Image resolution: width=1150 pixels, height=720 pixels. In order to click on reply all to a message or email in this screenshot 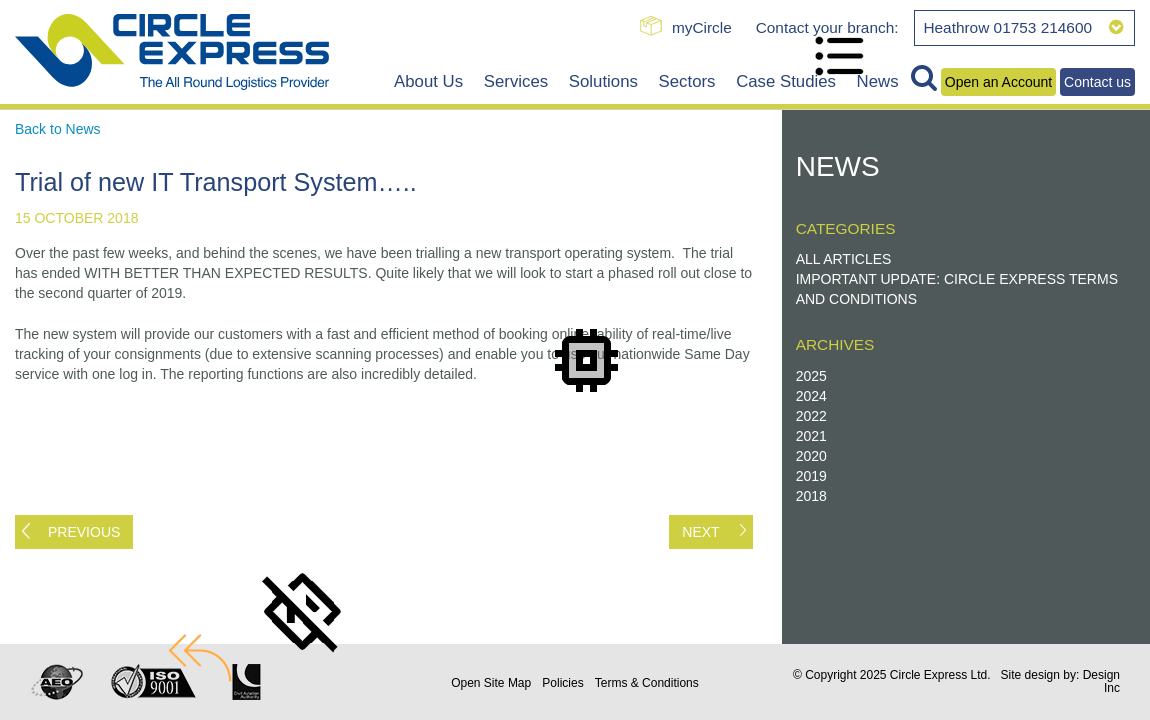, I will do `click(200, 658)`.